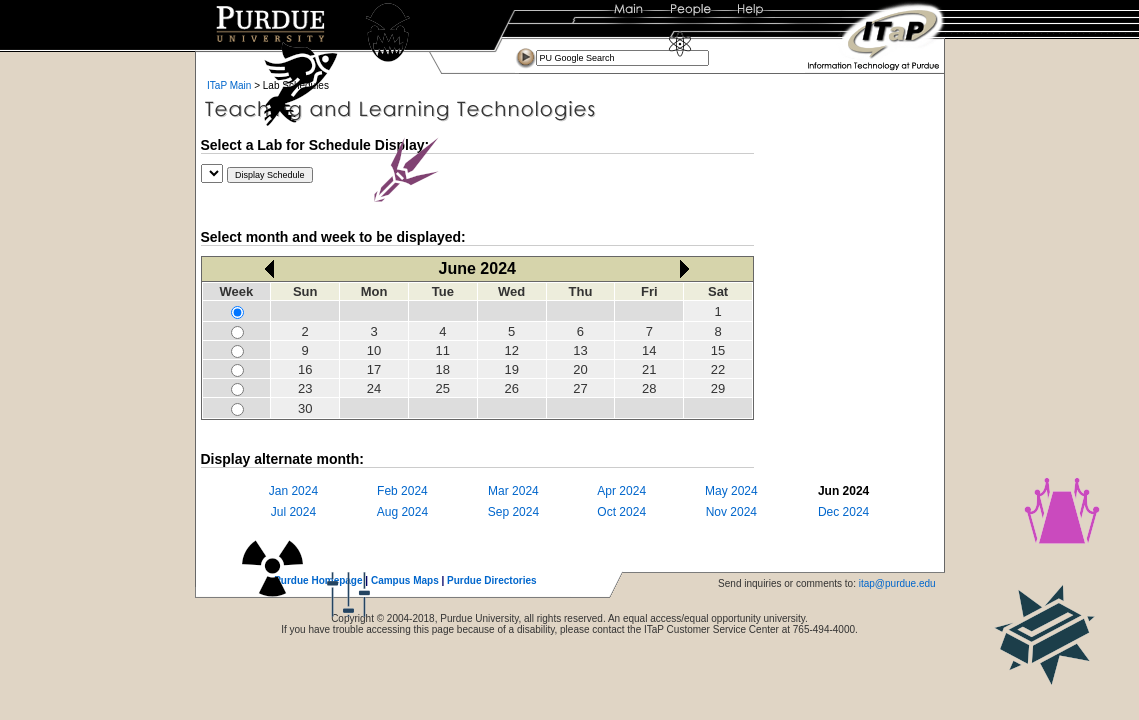  Describe the element at coordinates (1045, 634) in the screenshot. I see `view in-game currency or gold balance` at that location.